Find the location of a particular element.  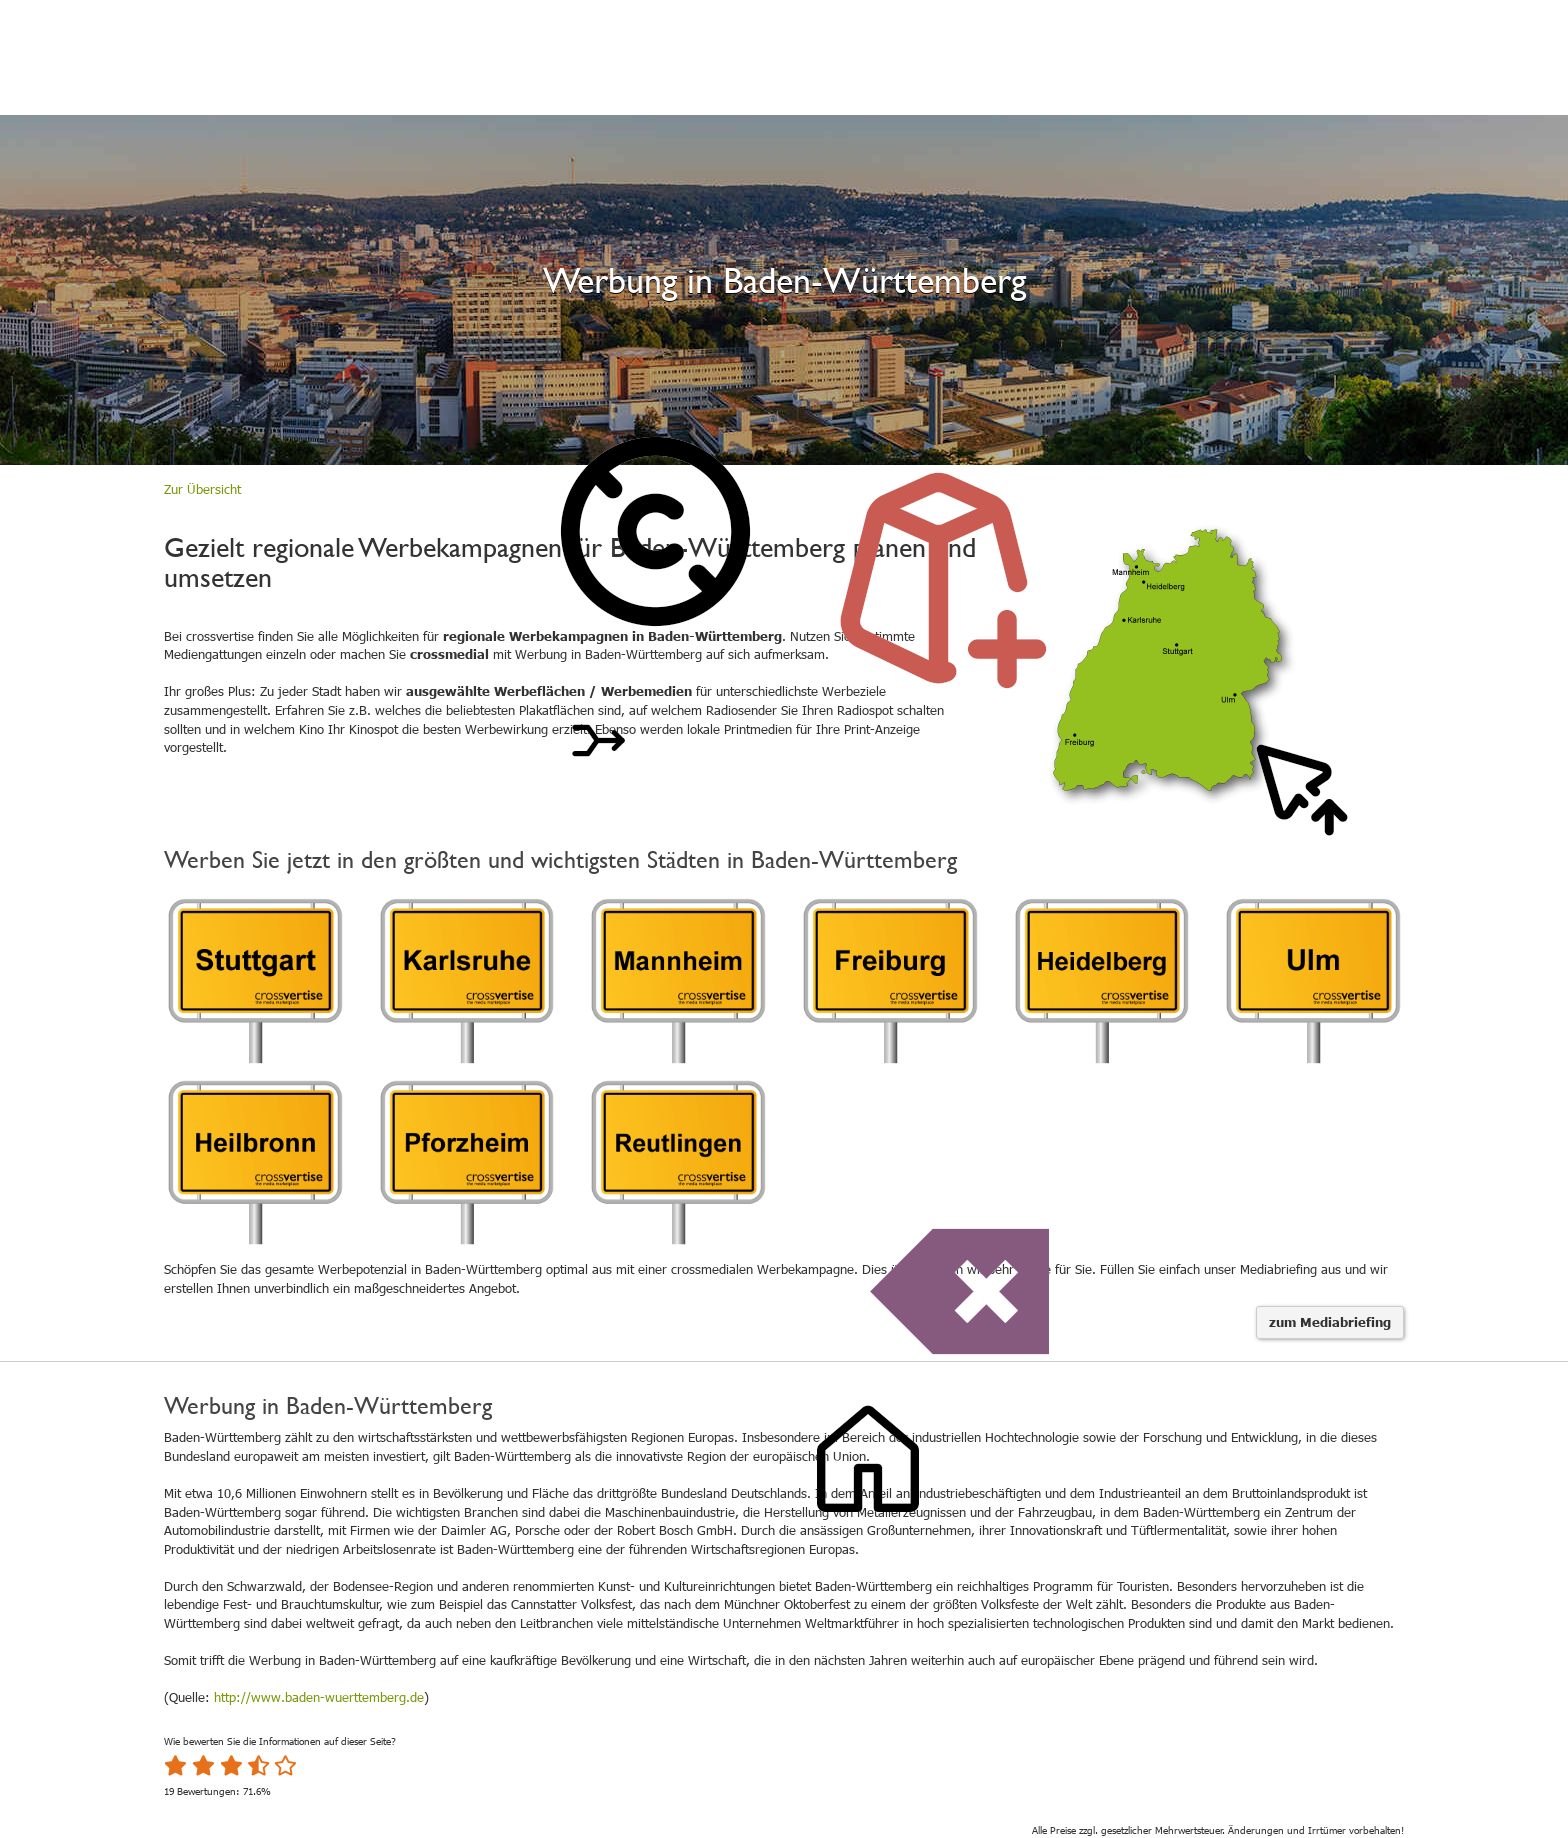

add a new 3D object or model is located at coordinates (938, 580).